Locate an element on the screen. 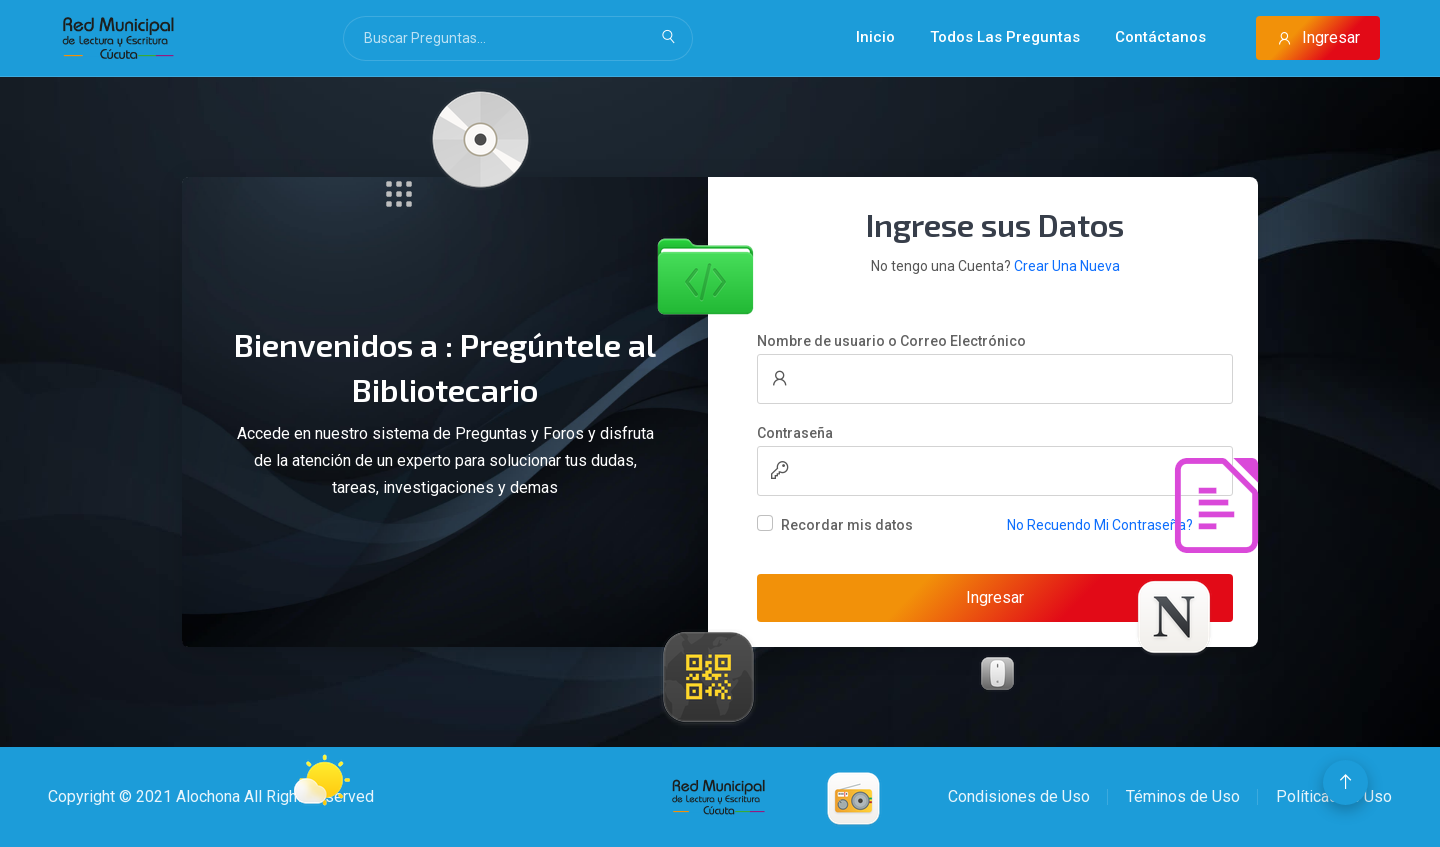 This screenshot has width=1440, height=847. indicates a DVD or optical disc drive is located at coordinates (480, 139).